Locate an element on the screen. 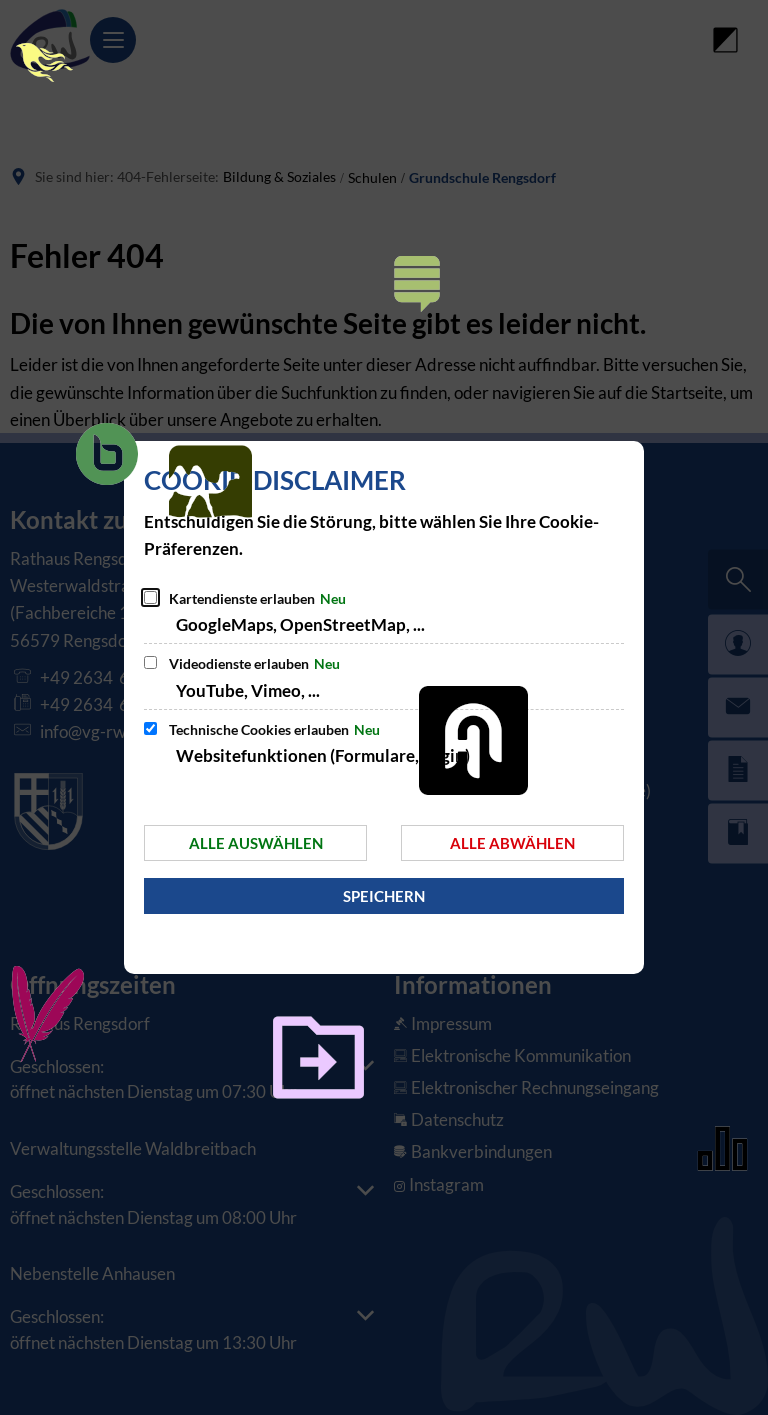 This screenshot has width=768, height=1415. view analytics or statistics is located at coordinates (722, 1148).